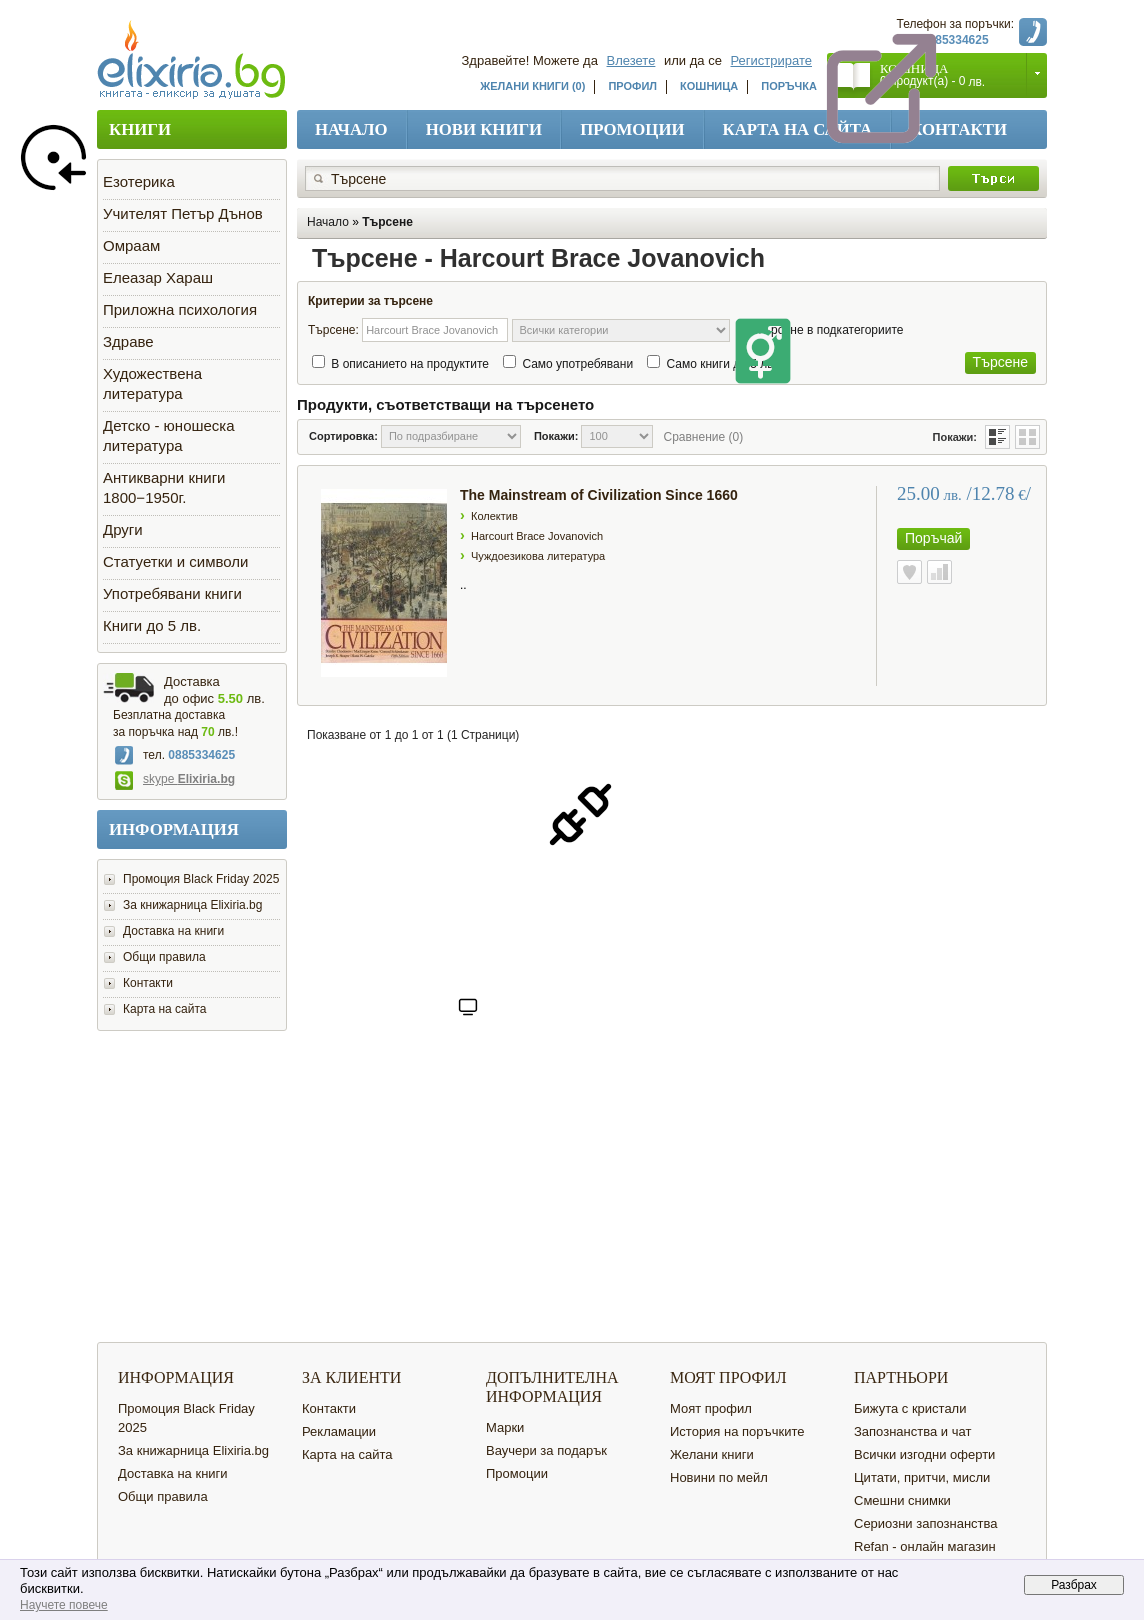  What do you see at coordinates (468, 1007) in the screenshot?
I see `access tv or display settings` at bounding box center [468, 1007].